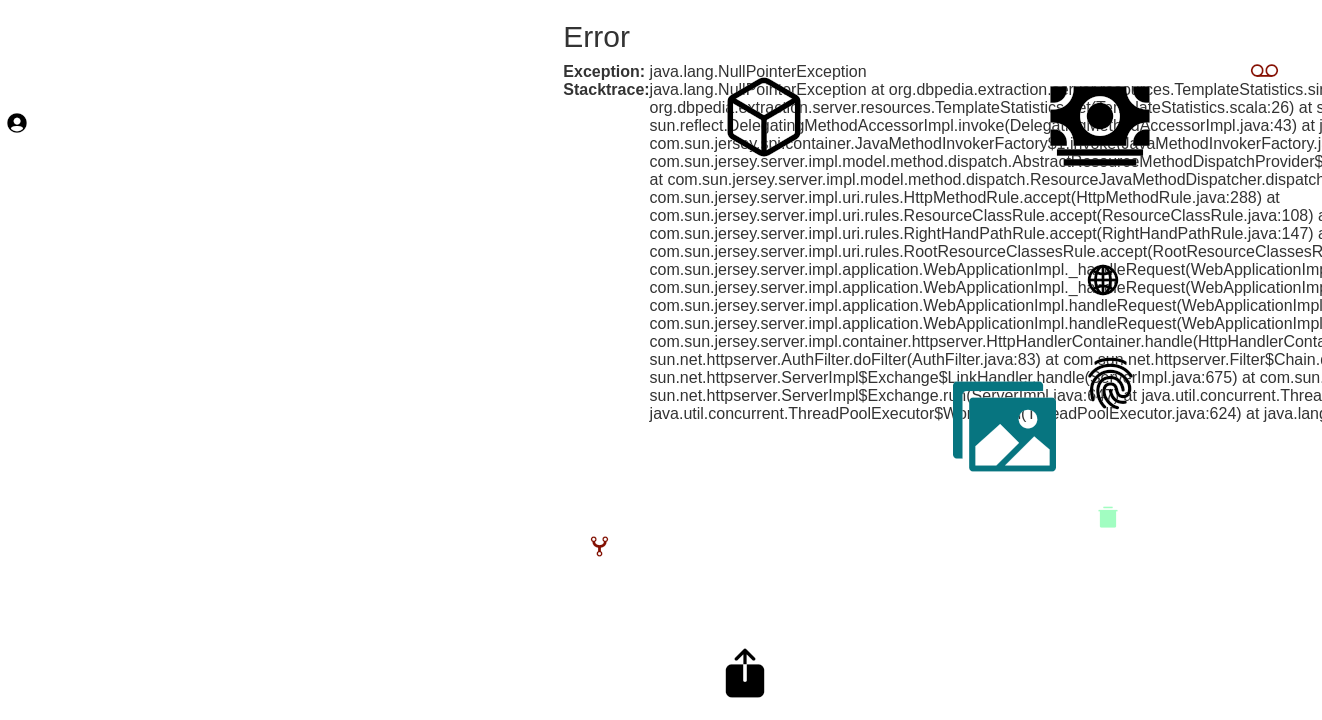 The image size is (1322, 720). Describe the element at coordinates (1100, 126) in the screenshot. I see `view your cash balance` at that location.